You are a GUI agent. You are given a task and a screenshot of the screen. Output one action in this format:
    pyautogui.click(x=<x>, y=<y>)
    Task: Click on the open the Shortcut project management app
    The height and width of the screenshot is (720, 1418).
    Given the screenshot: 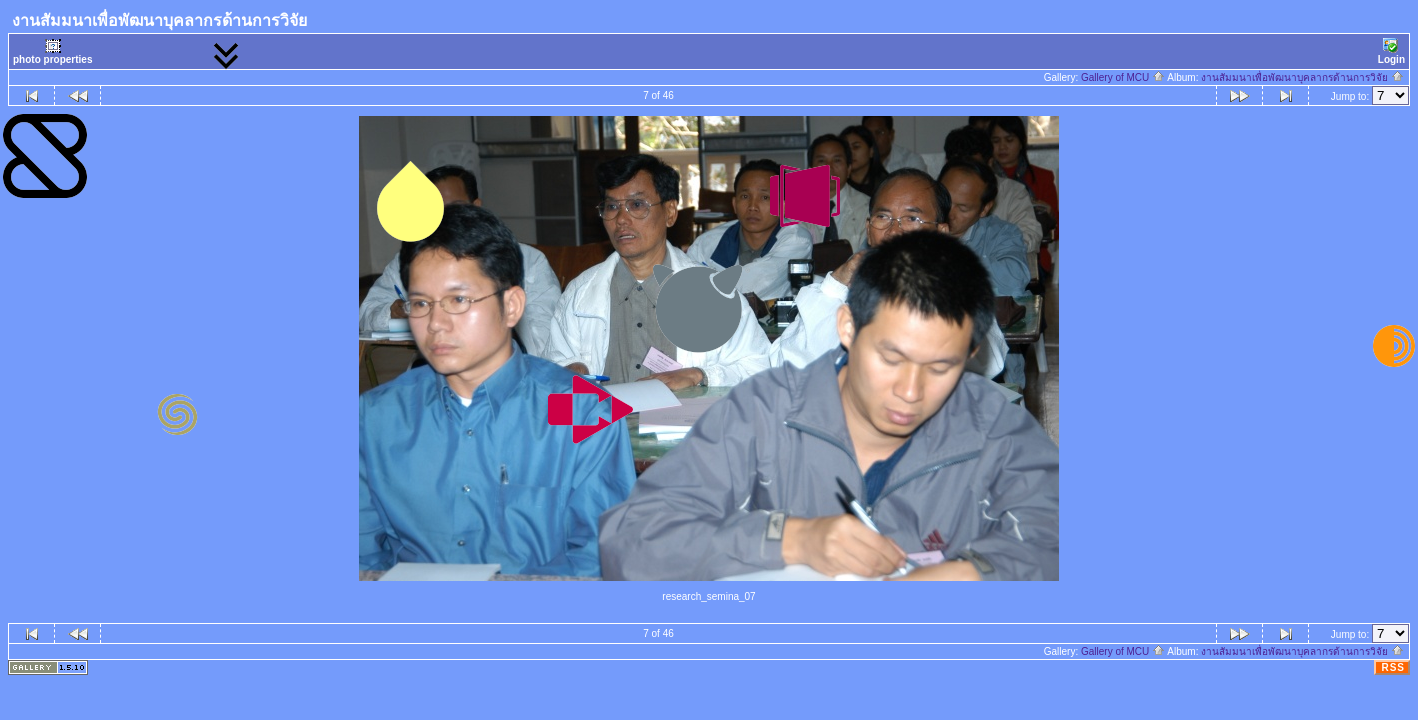 What is the action you would take?
    pyautogui.click(x=45, y=156)
    